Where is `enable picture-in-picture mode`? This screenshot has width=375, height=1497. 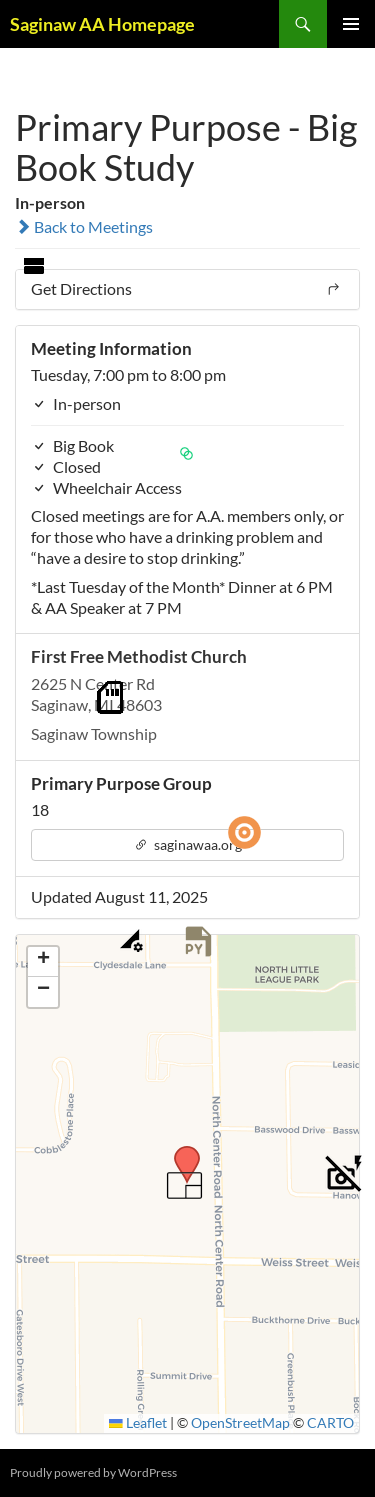 enable picture-in-picture mode is located at coordinates (184, 1185).